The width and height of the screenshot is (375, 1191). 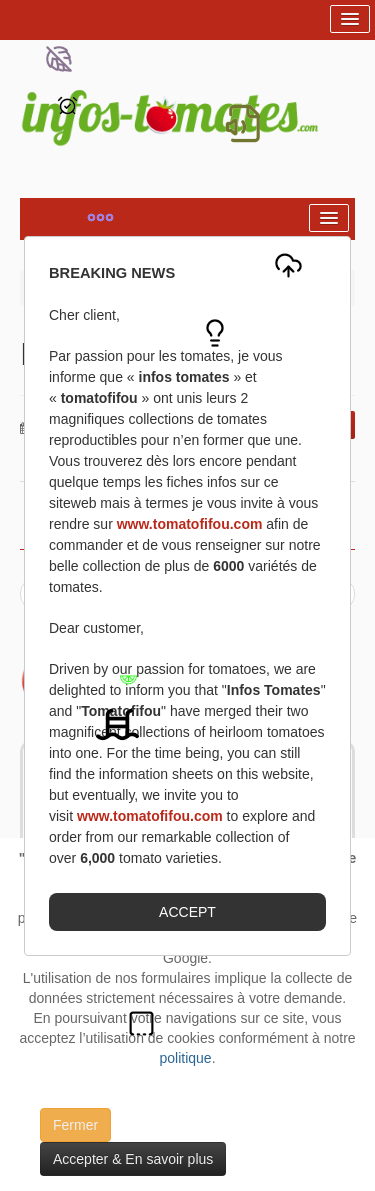 What do you see at coordinates (59, 59) in the screenshot?
I see `disable hop or jump animation` at bounding box center [59, 59].